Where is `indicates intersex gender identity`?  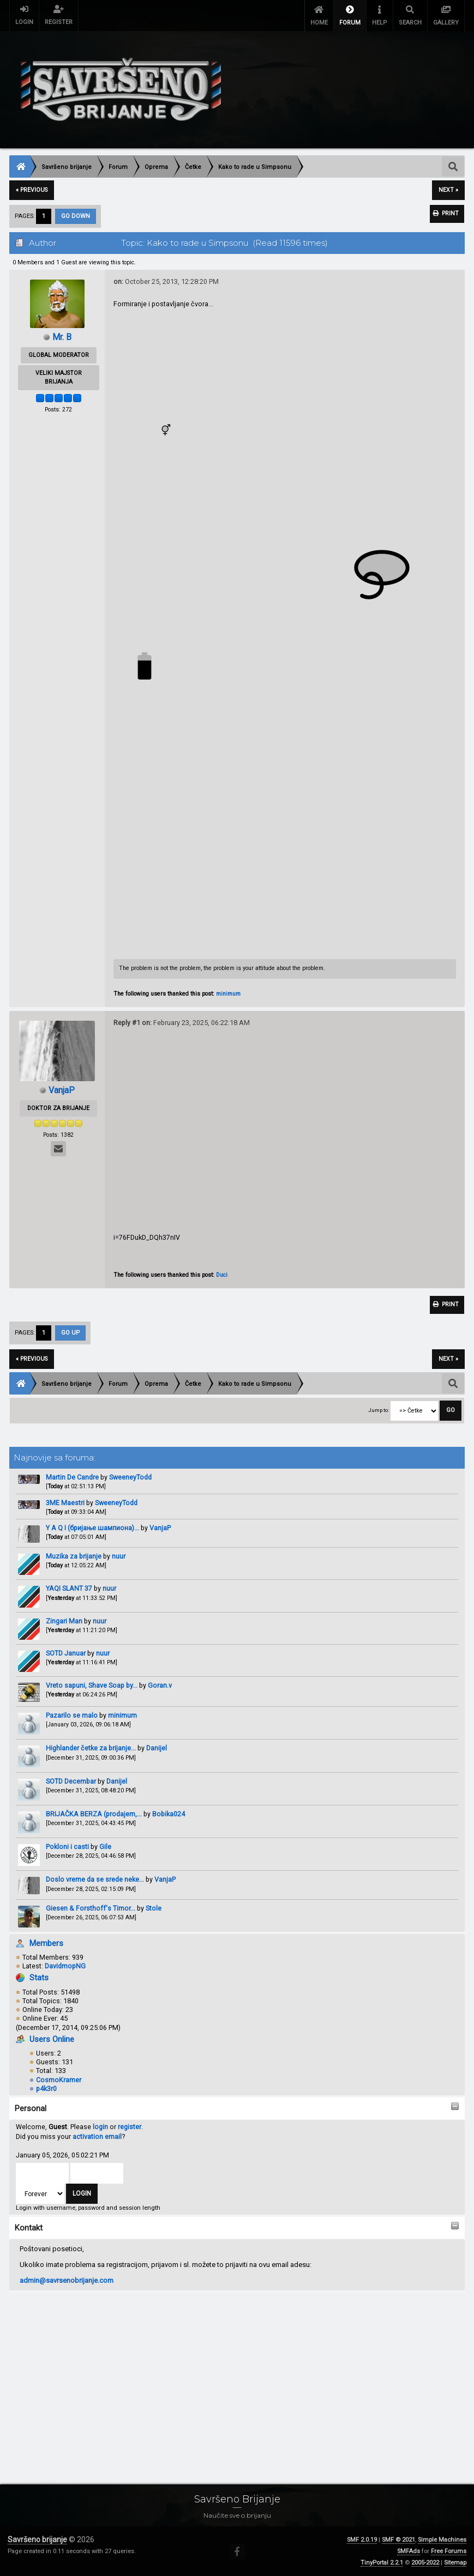
indicates intersex gender identity is located at coordinates (165, 429).